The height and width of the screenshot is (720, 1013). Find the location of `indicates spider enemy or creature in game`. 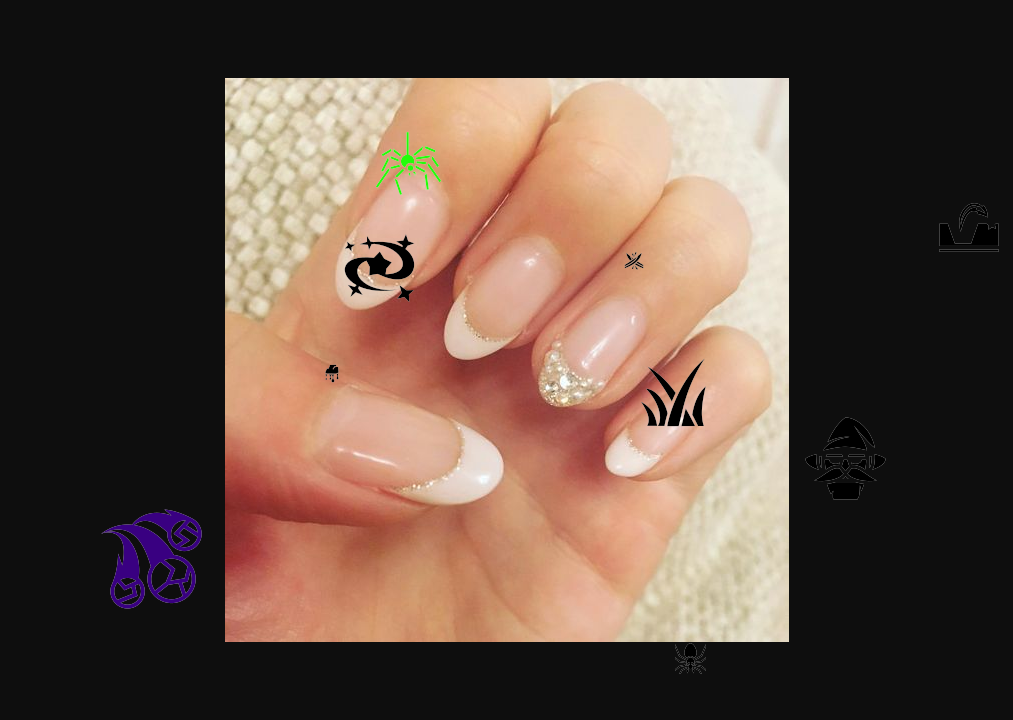

indicates spider enemy or creature in game is located at coordinates (408, 163).